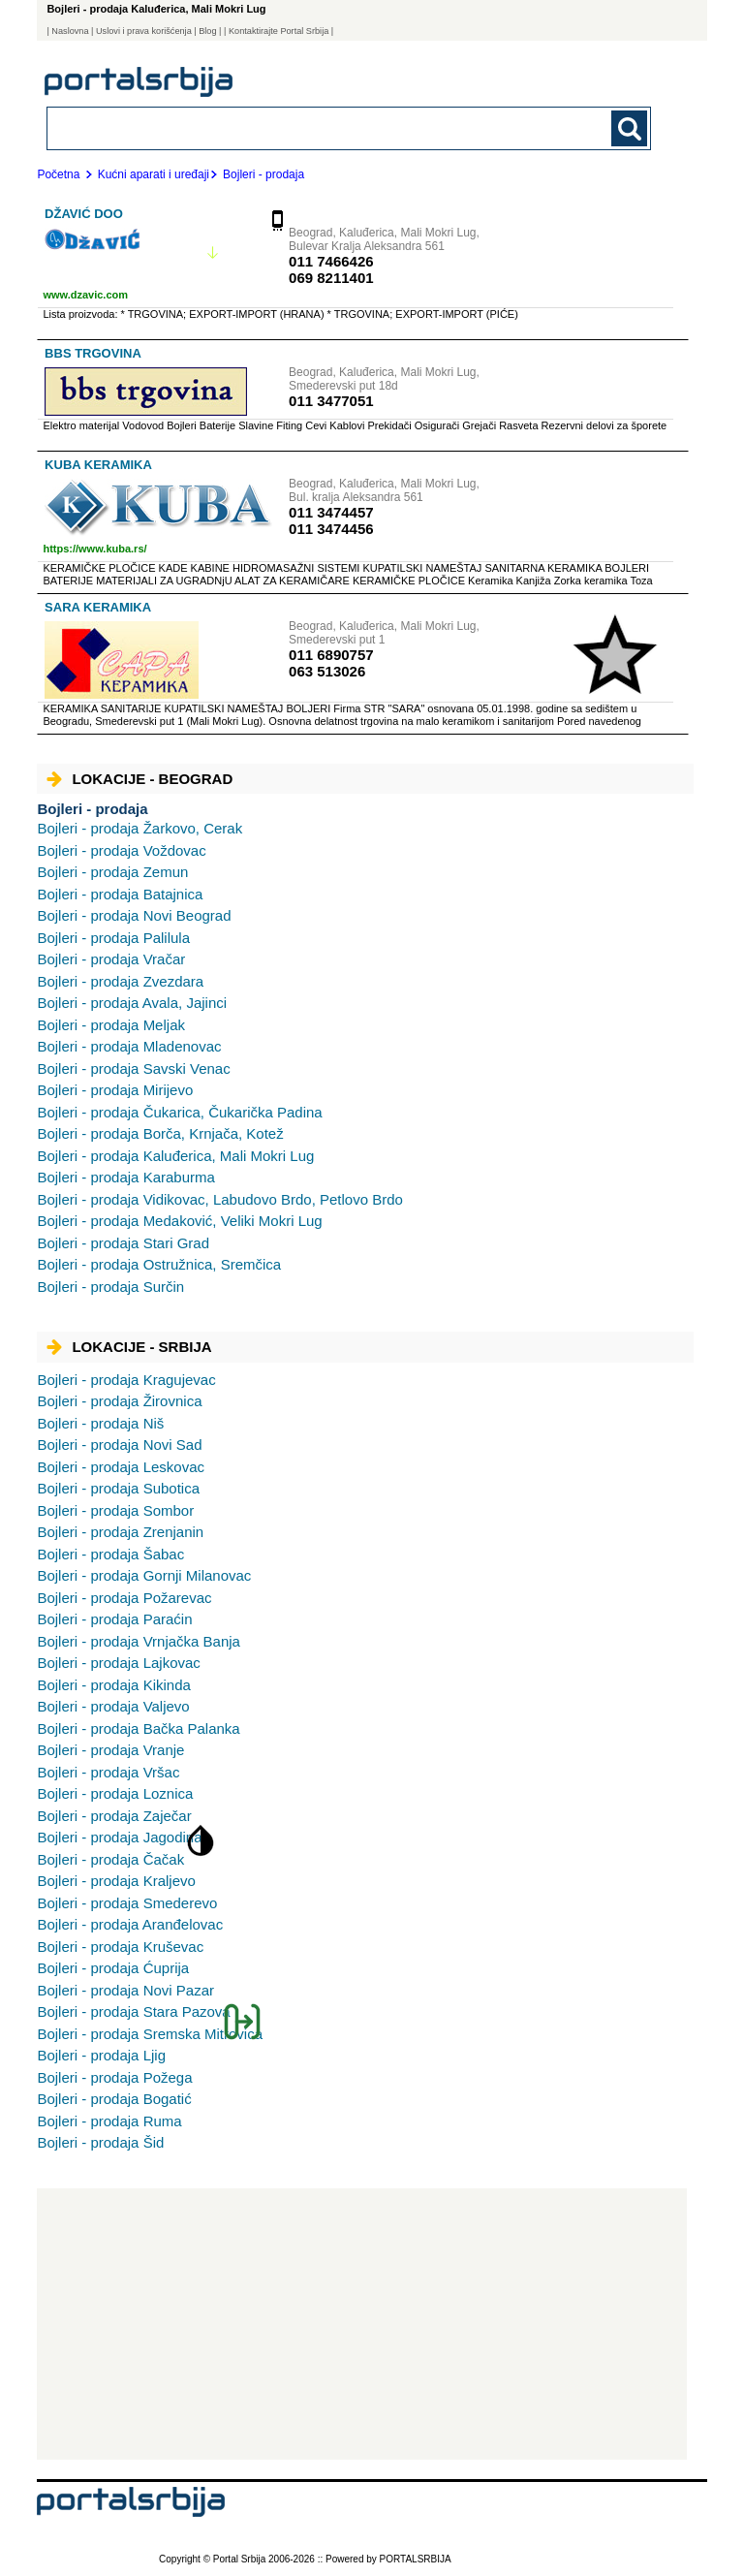 This screenshot has width=744, height=2576. I want to click on toggle color inversion or contrast settings, so click(201, 1840).